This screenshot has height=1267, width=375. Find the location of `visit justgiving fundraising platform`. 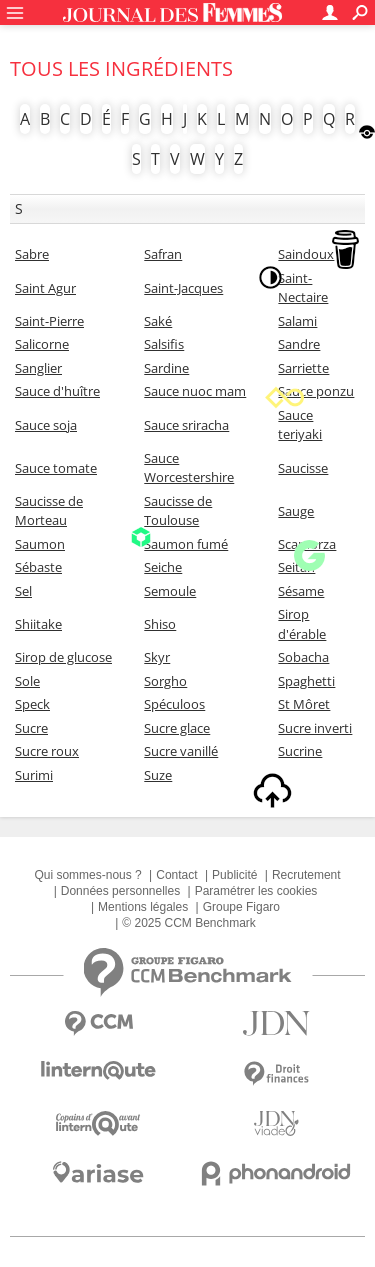

visit justgiving fundraising platform is located at coordinates (309, 555).